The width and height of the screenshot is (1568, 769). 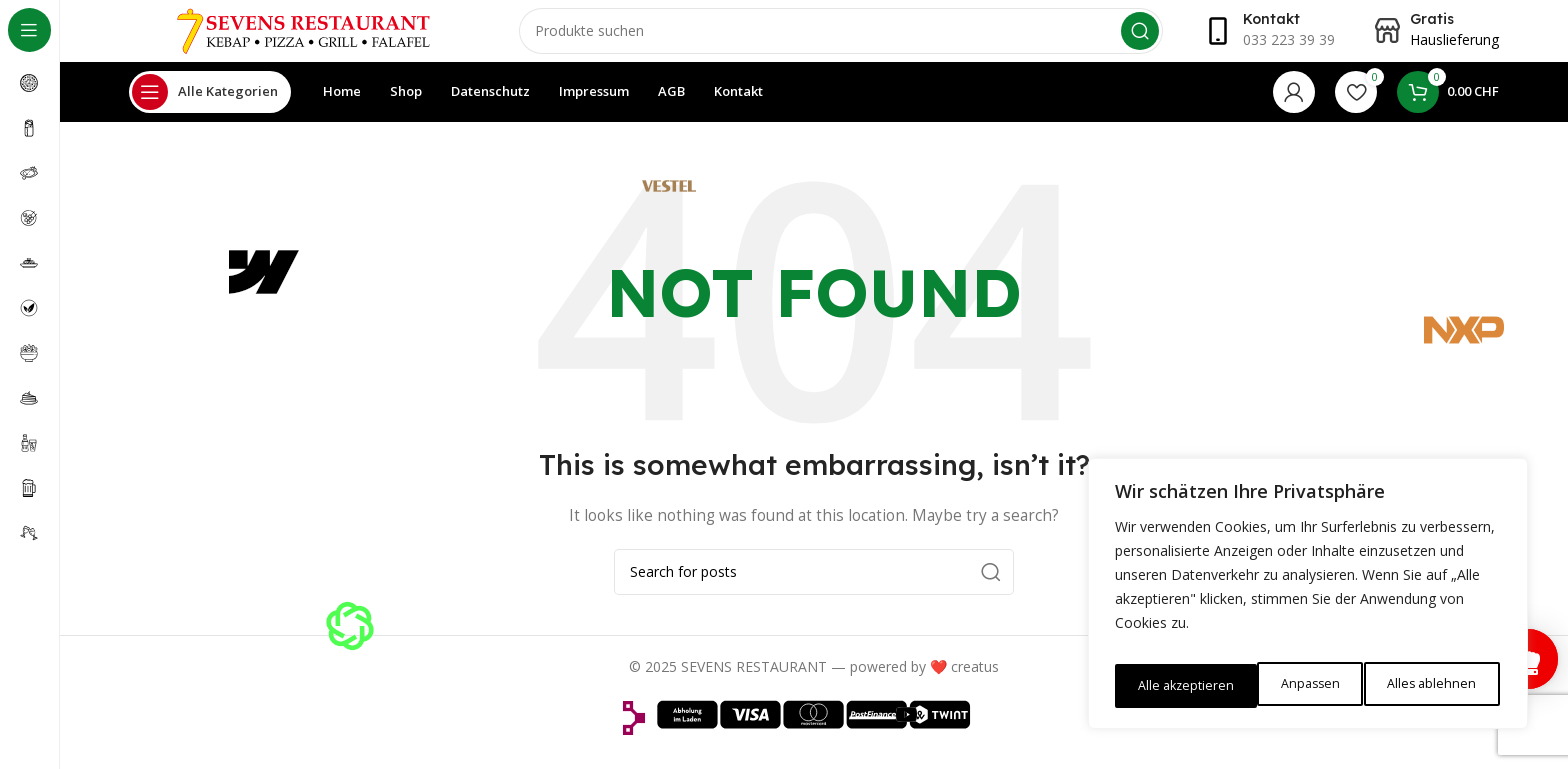 I want to click on open YouTube app, so click(x=906, y=714).